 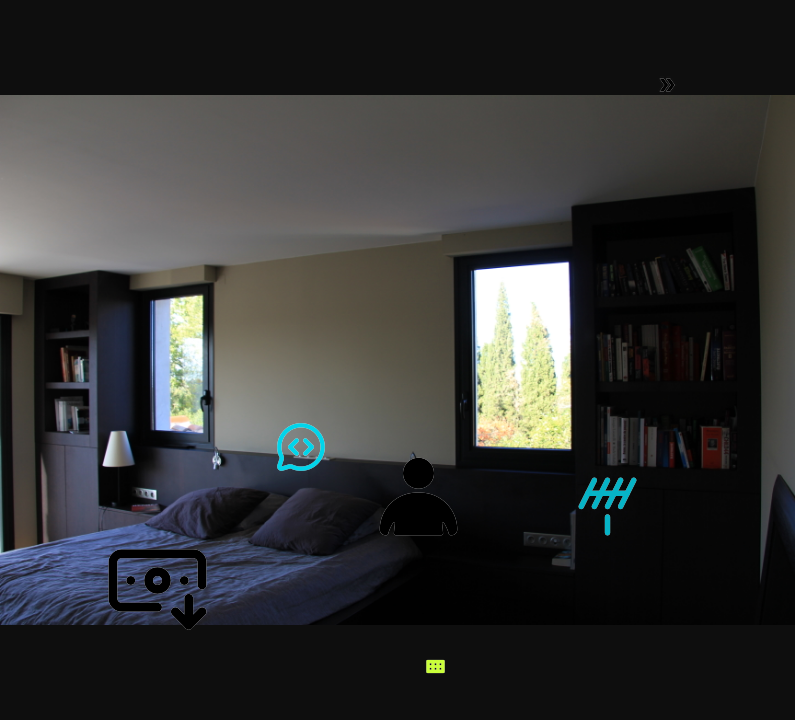 I want to click on receive a payment or deposit, so click(x=157, y=580).